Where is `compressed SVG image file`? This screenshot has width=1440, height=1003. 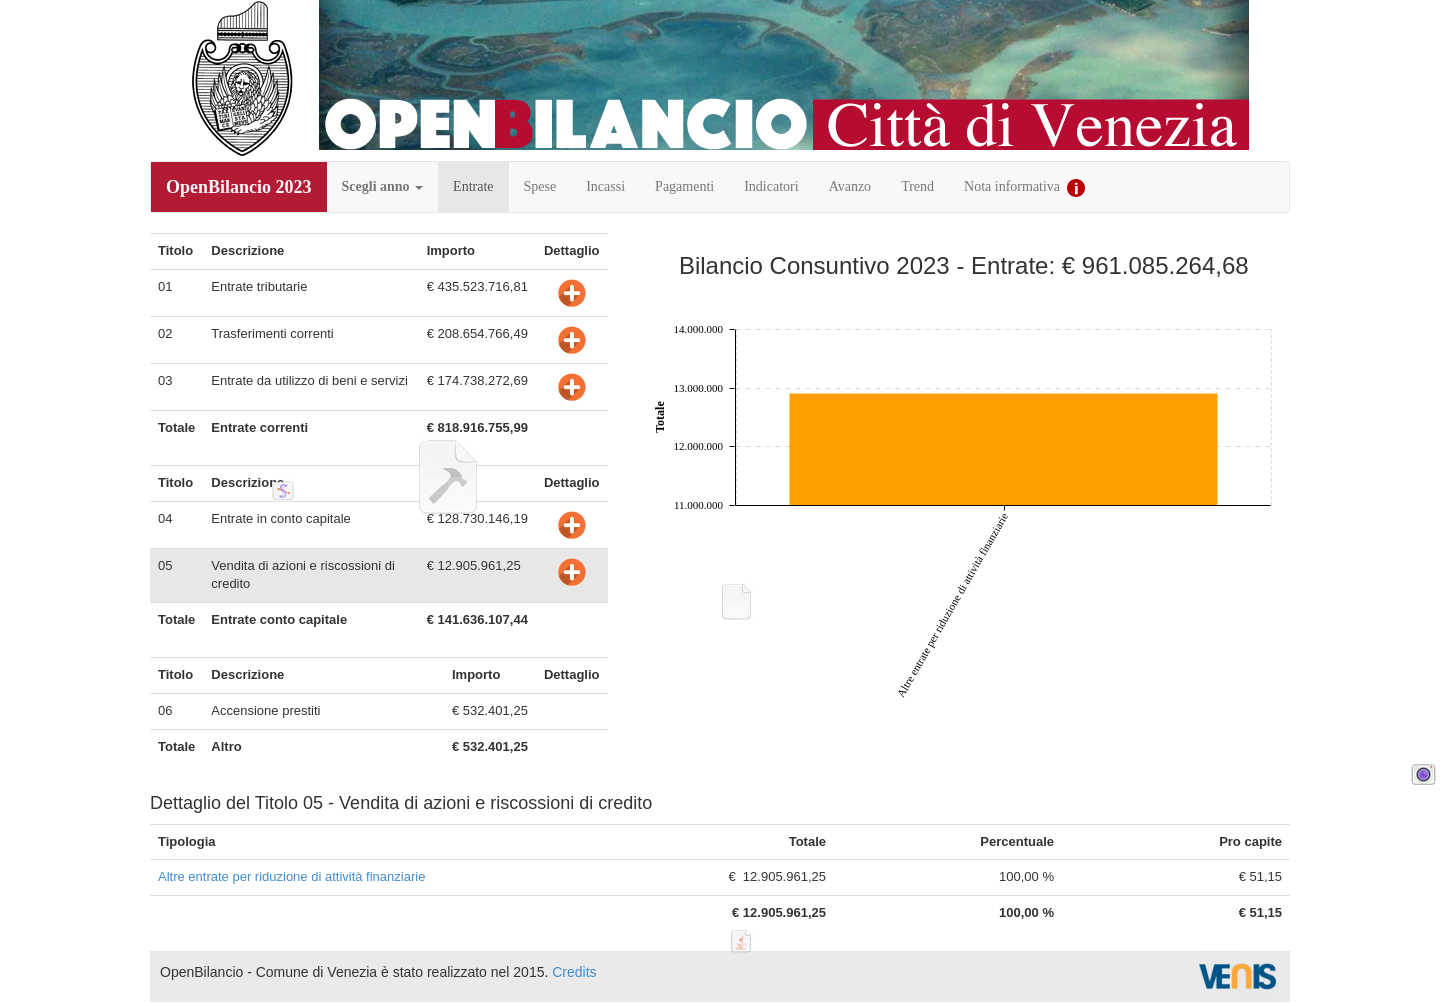
compressed SVG image file is located at coordinates (283, 490).